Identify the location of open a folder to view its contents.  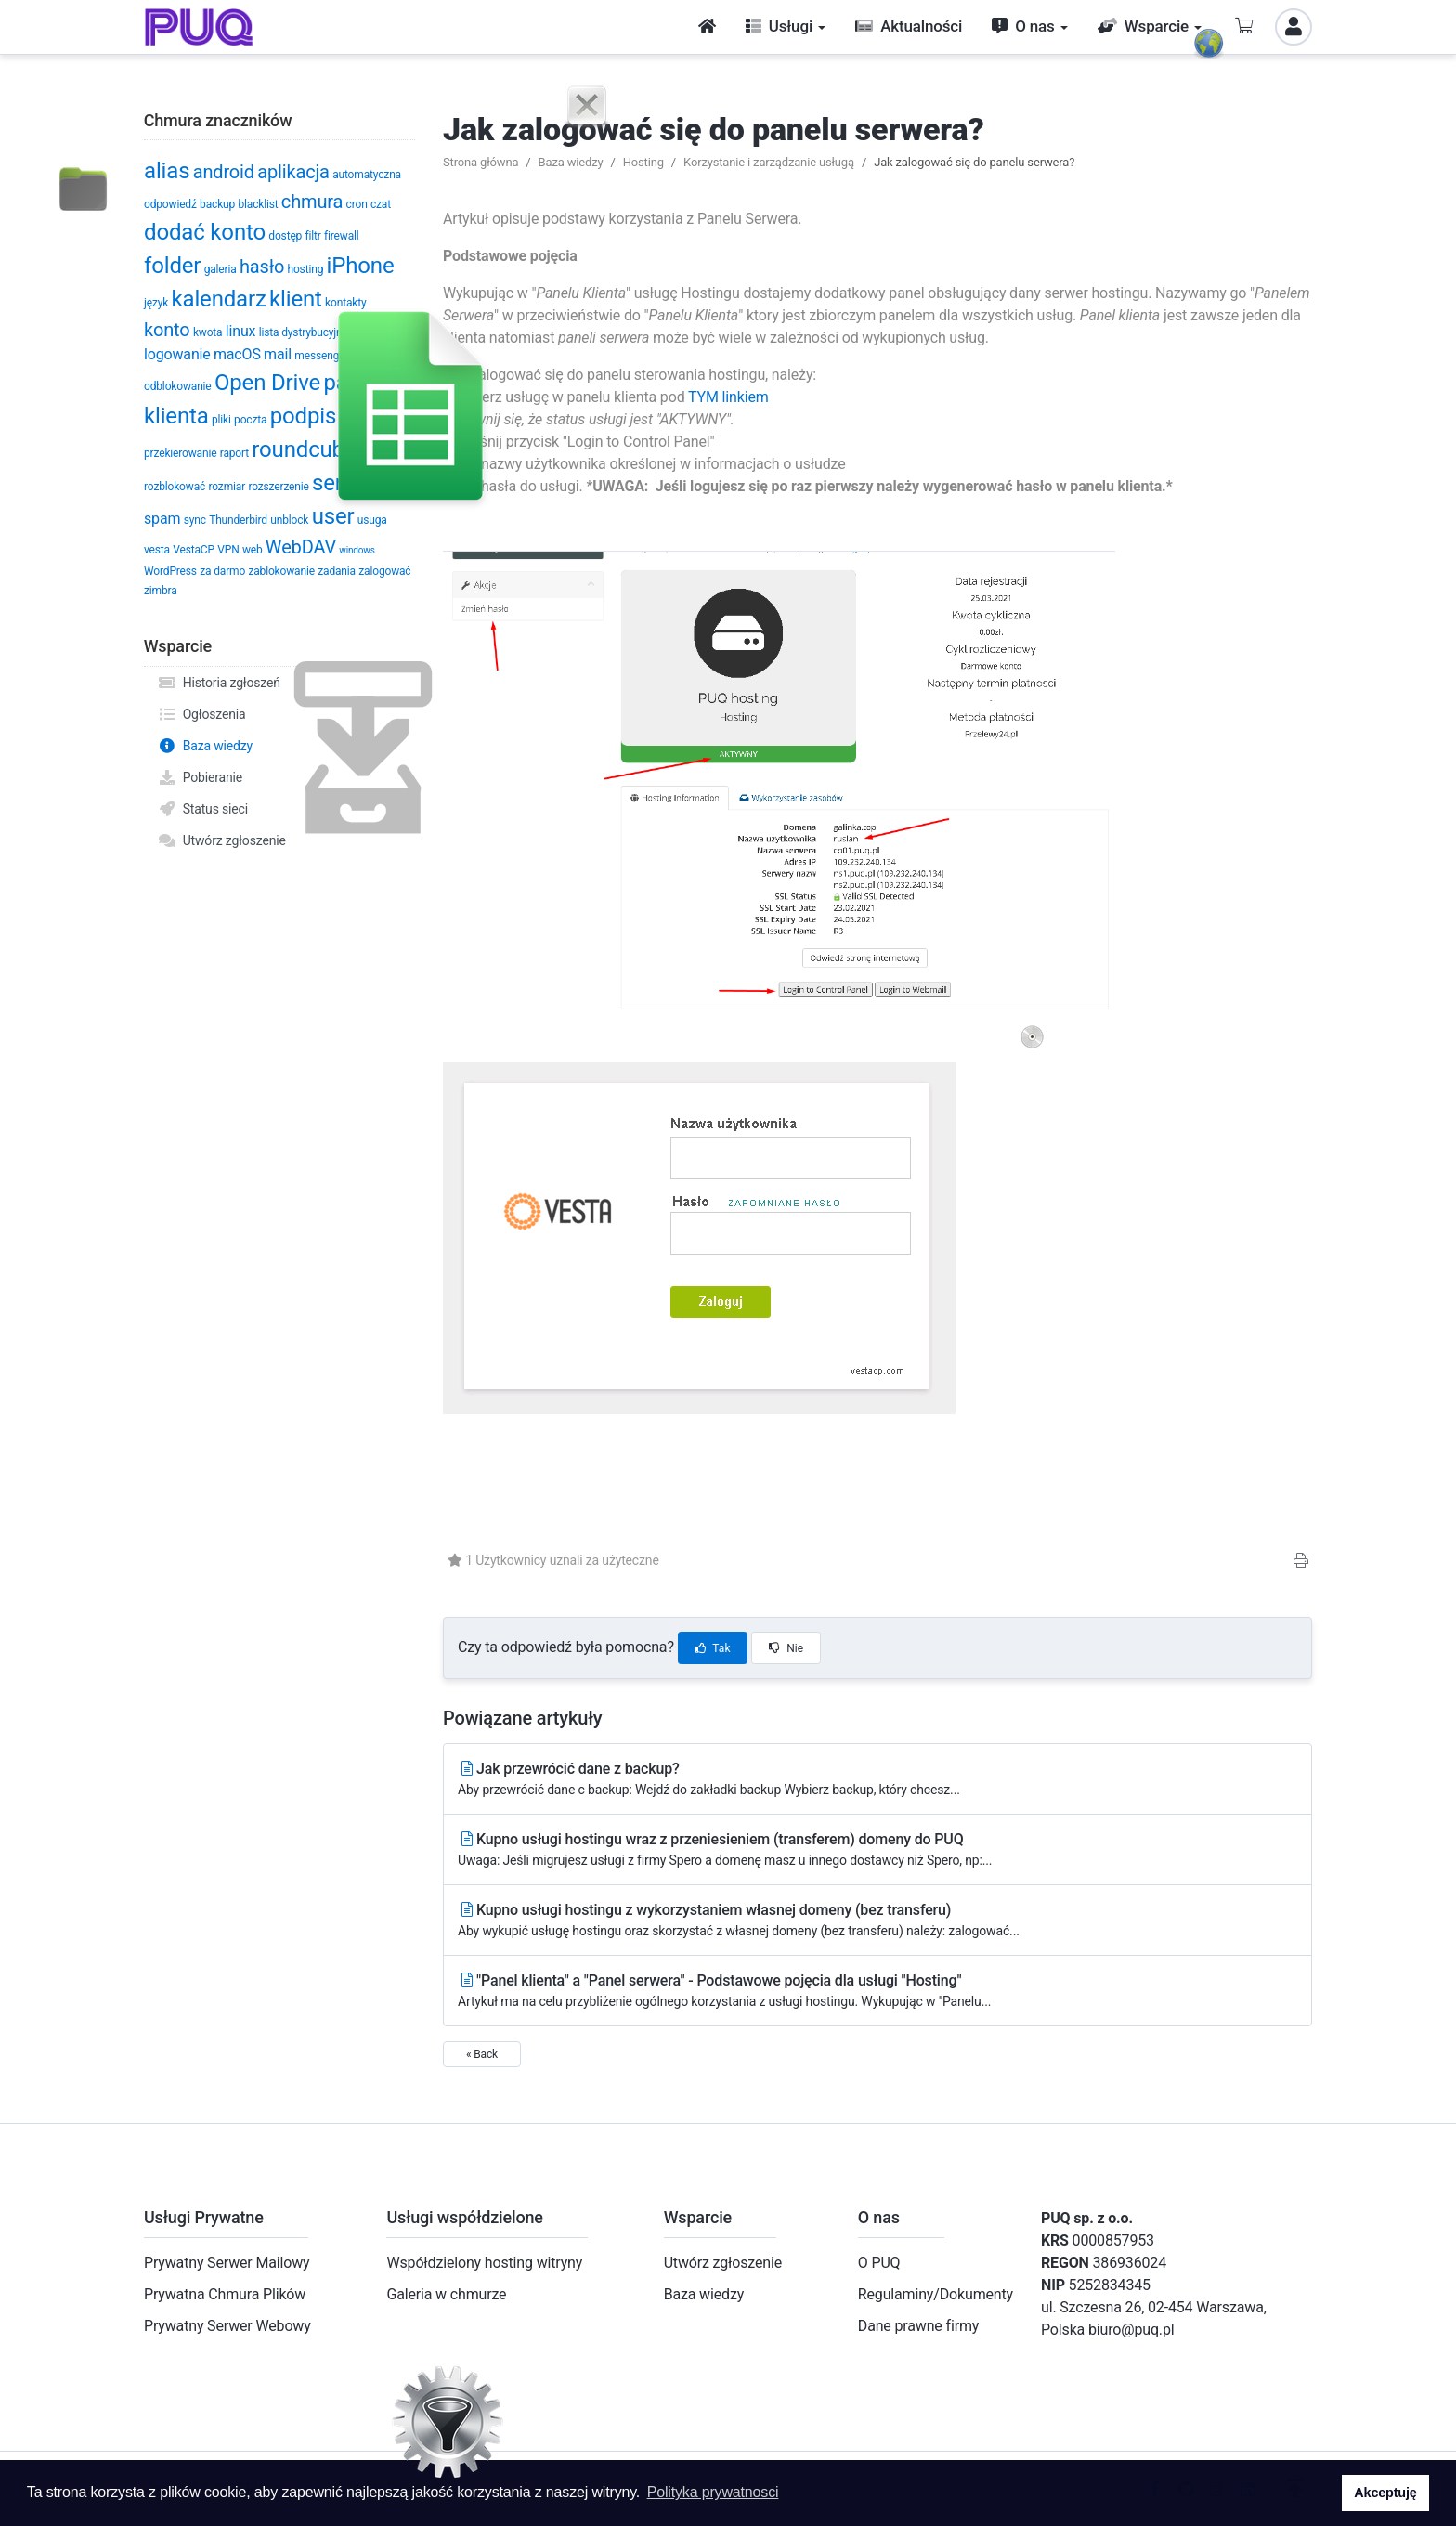
(83, 189).